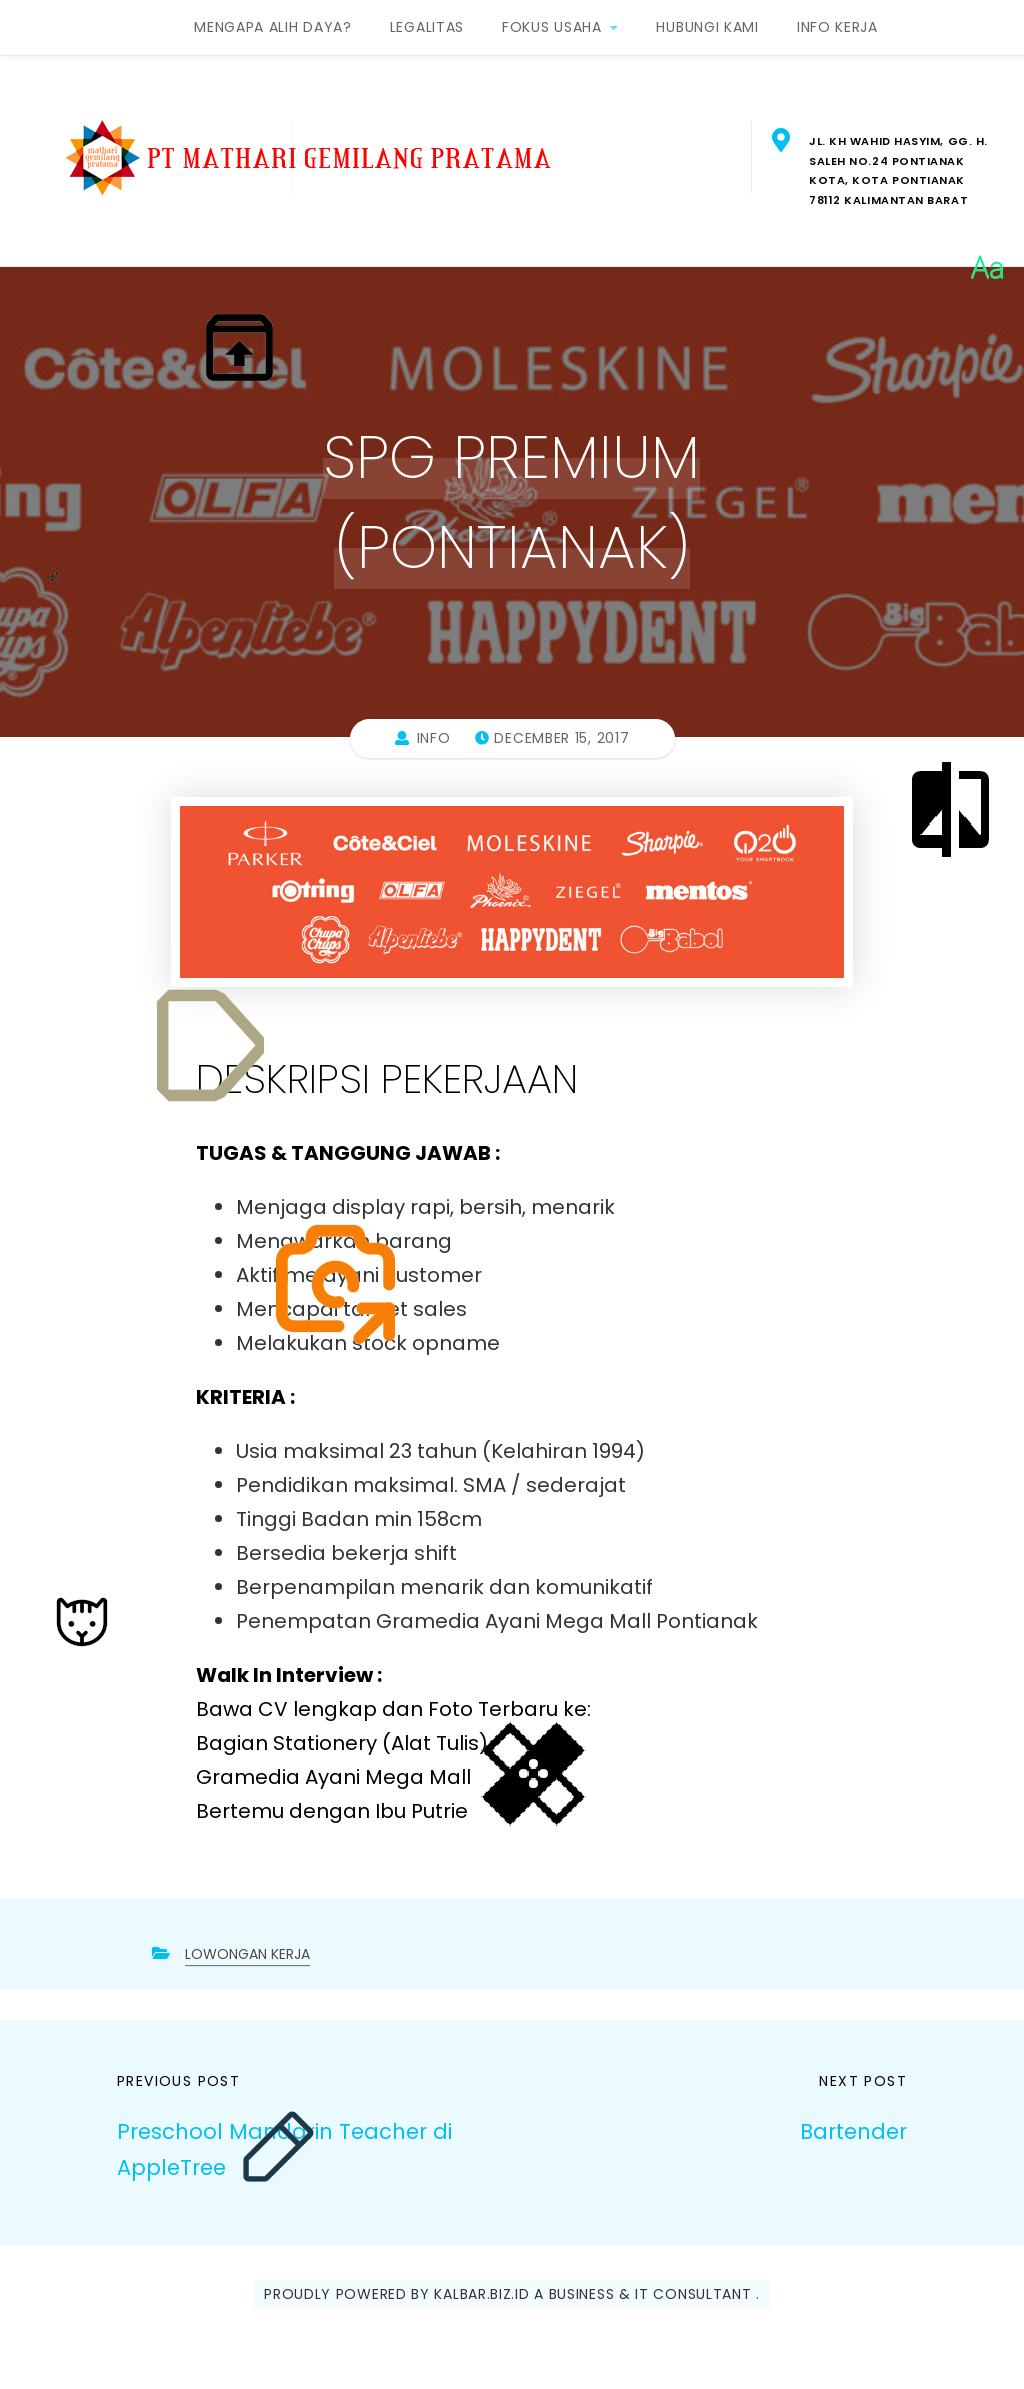 The height and width of the screenshot is (2389, 1024). I want to click on indicates the current line in debug mode, so click(203, 1045).